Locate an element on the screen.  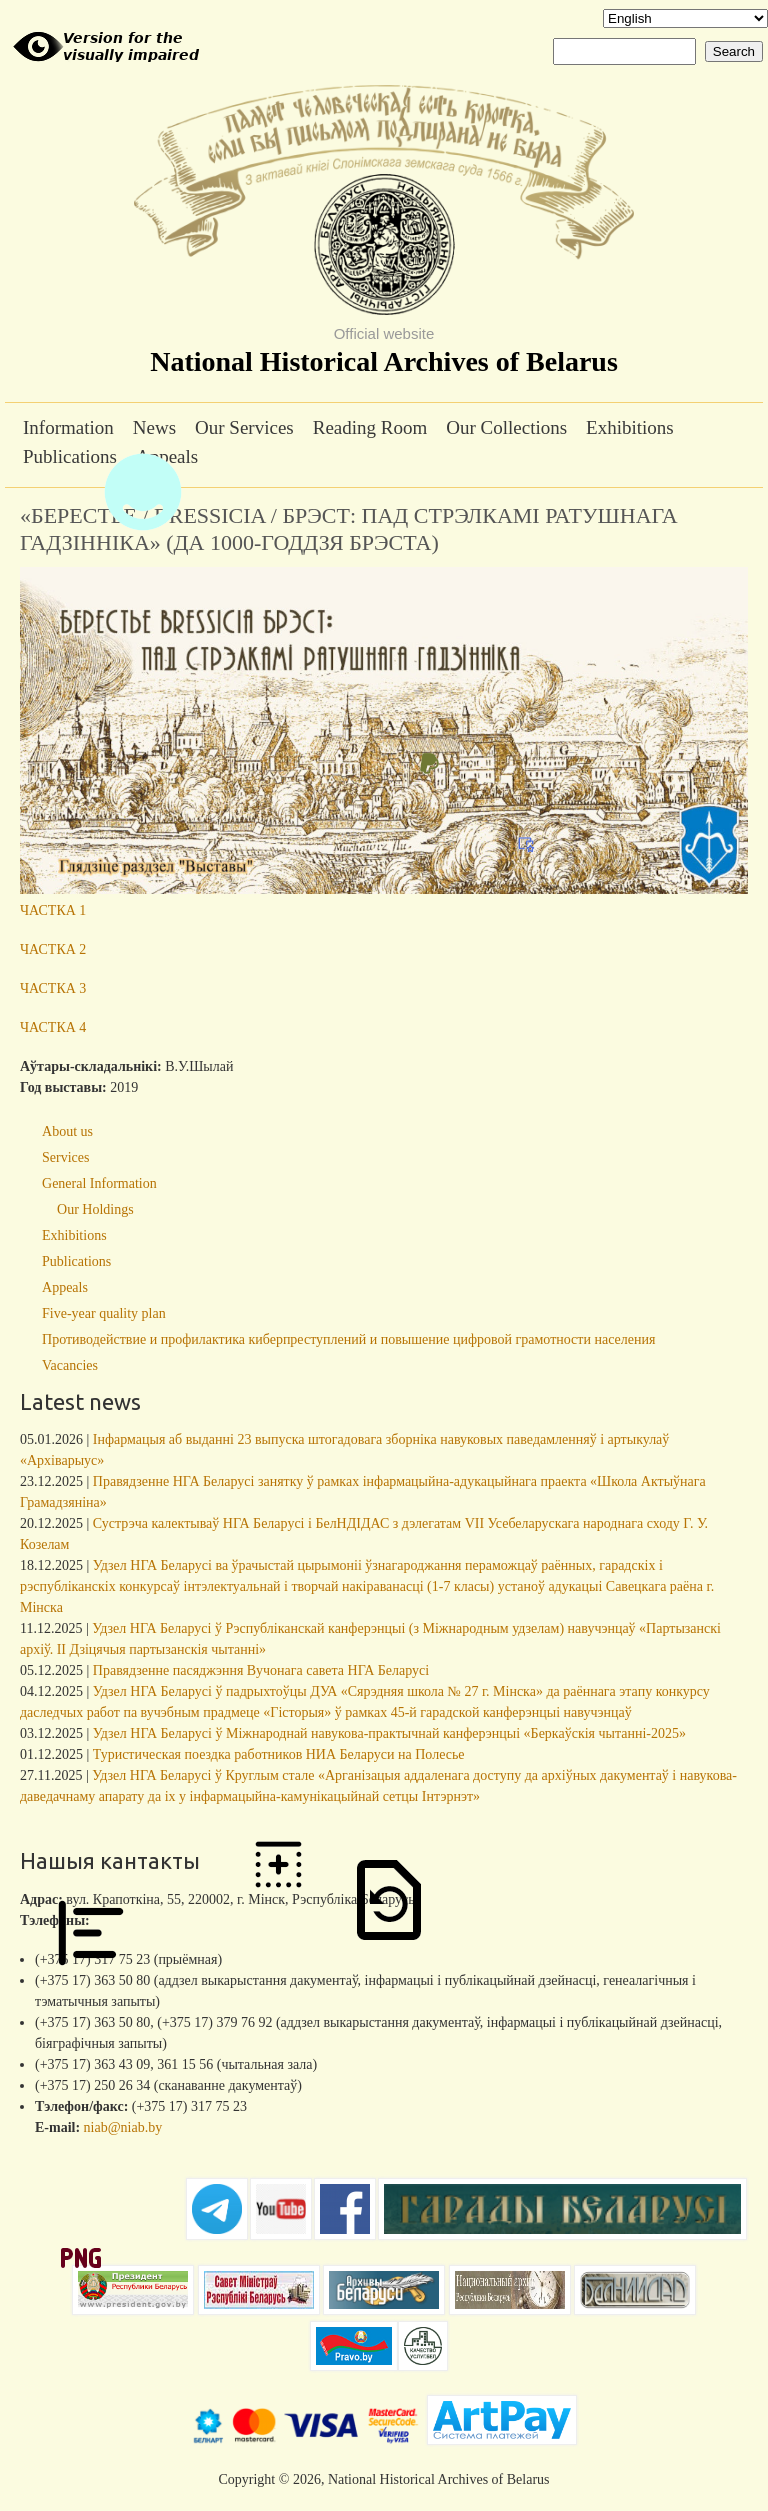
indicates a PNG image file type is located at coordinates (81, 2258).